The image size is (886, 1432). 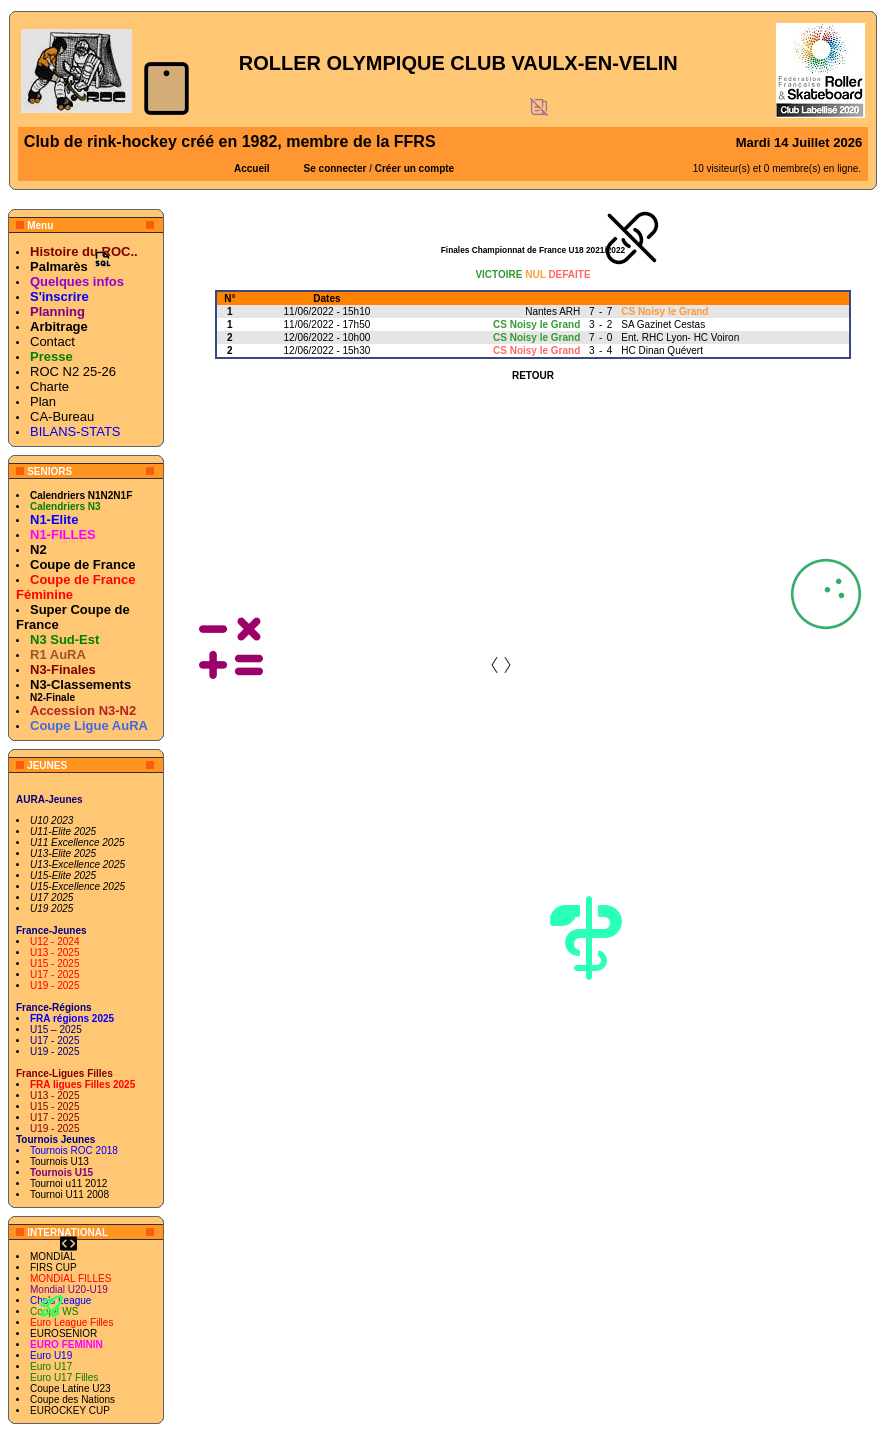 I want to click on launch or deploy a project, so click(x=52, y=1306).